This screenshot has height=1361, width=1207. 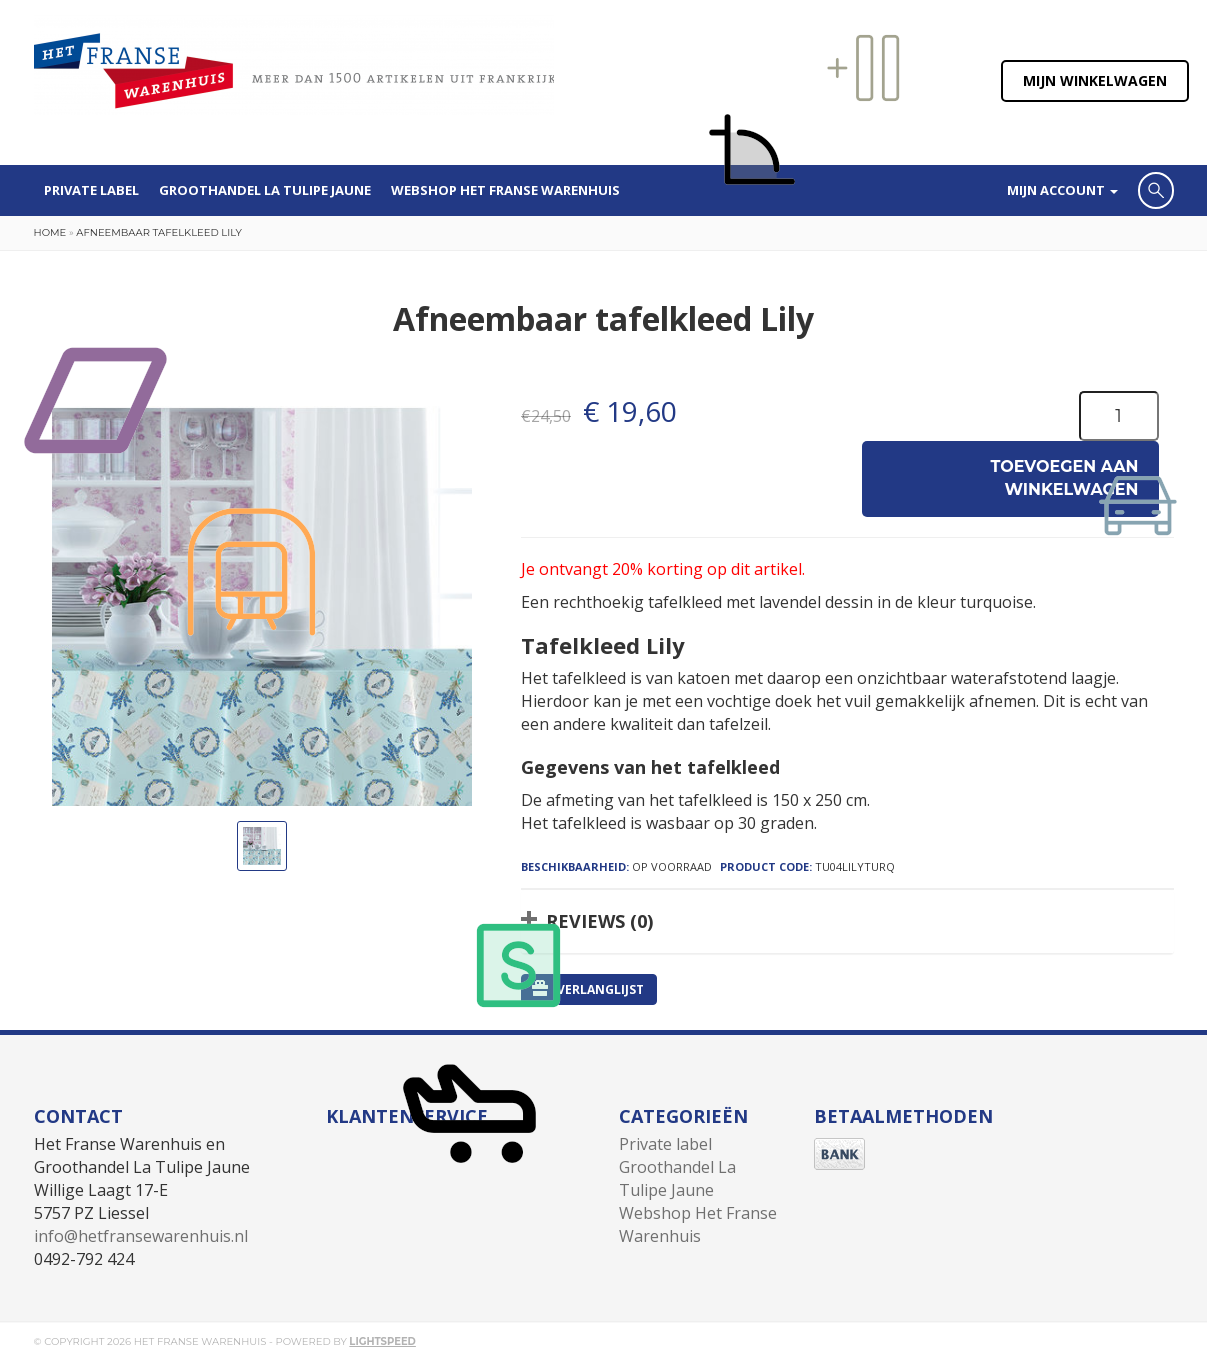 What do you see at coordinates (95, 400) in the screenshot?
I see `select parallelogram shape tool` at bounding box center [95, 400].